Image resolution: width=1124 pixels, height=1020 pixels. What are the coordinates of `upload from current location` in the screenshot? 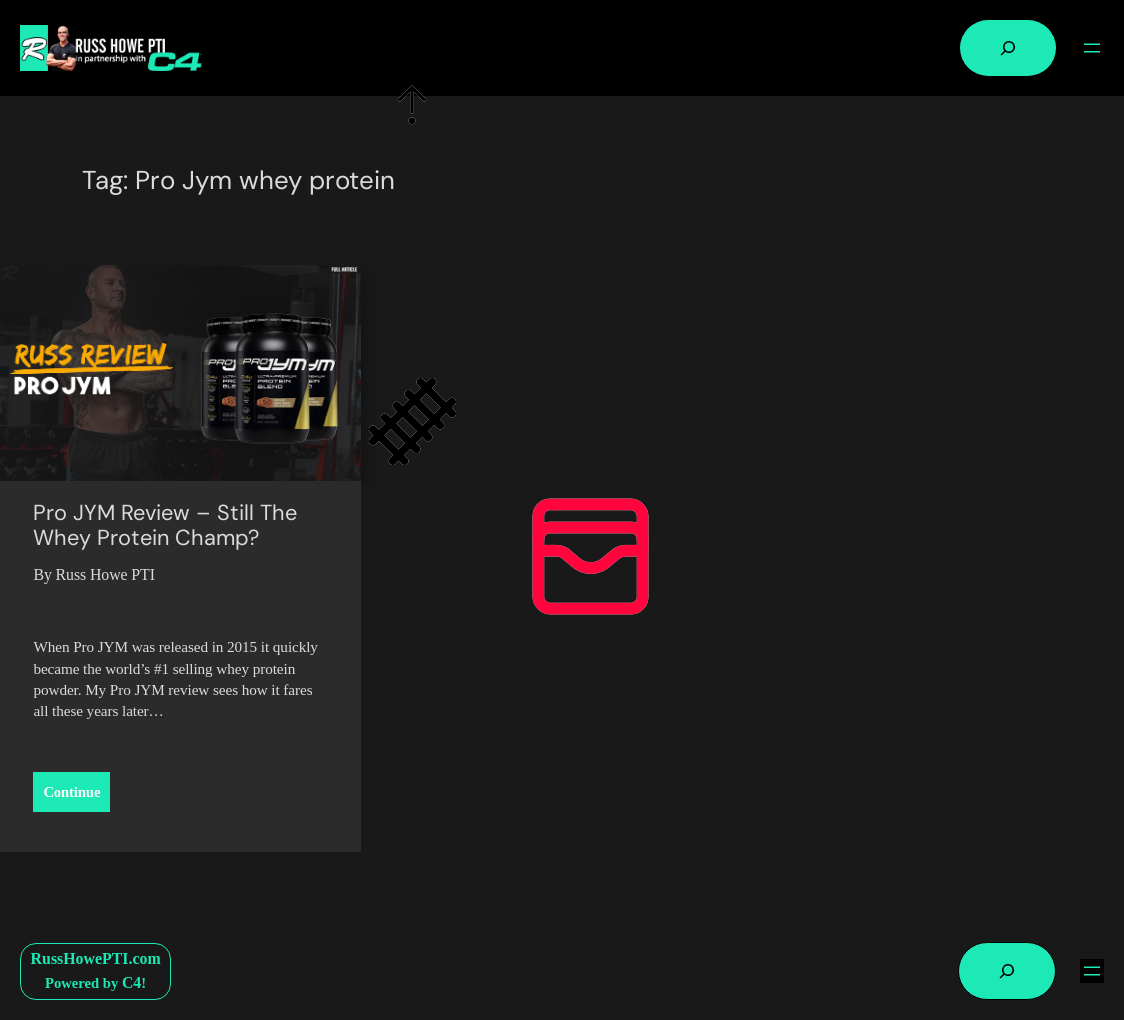 It's located at (412, 105).